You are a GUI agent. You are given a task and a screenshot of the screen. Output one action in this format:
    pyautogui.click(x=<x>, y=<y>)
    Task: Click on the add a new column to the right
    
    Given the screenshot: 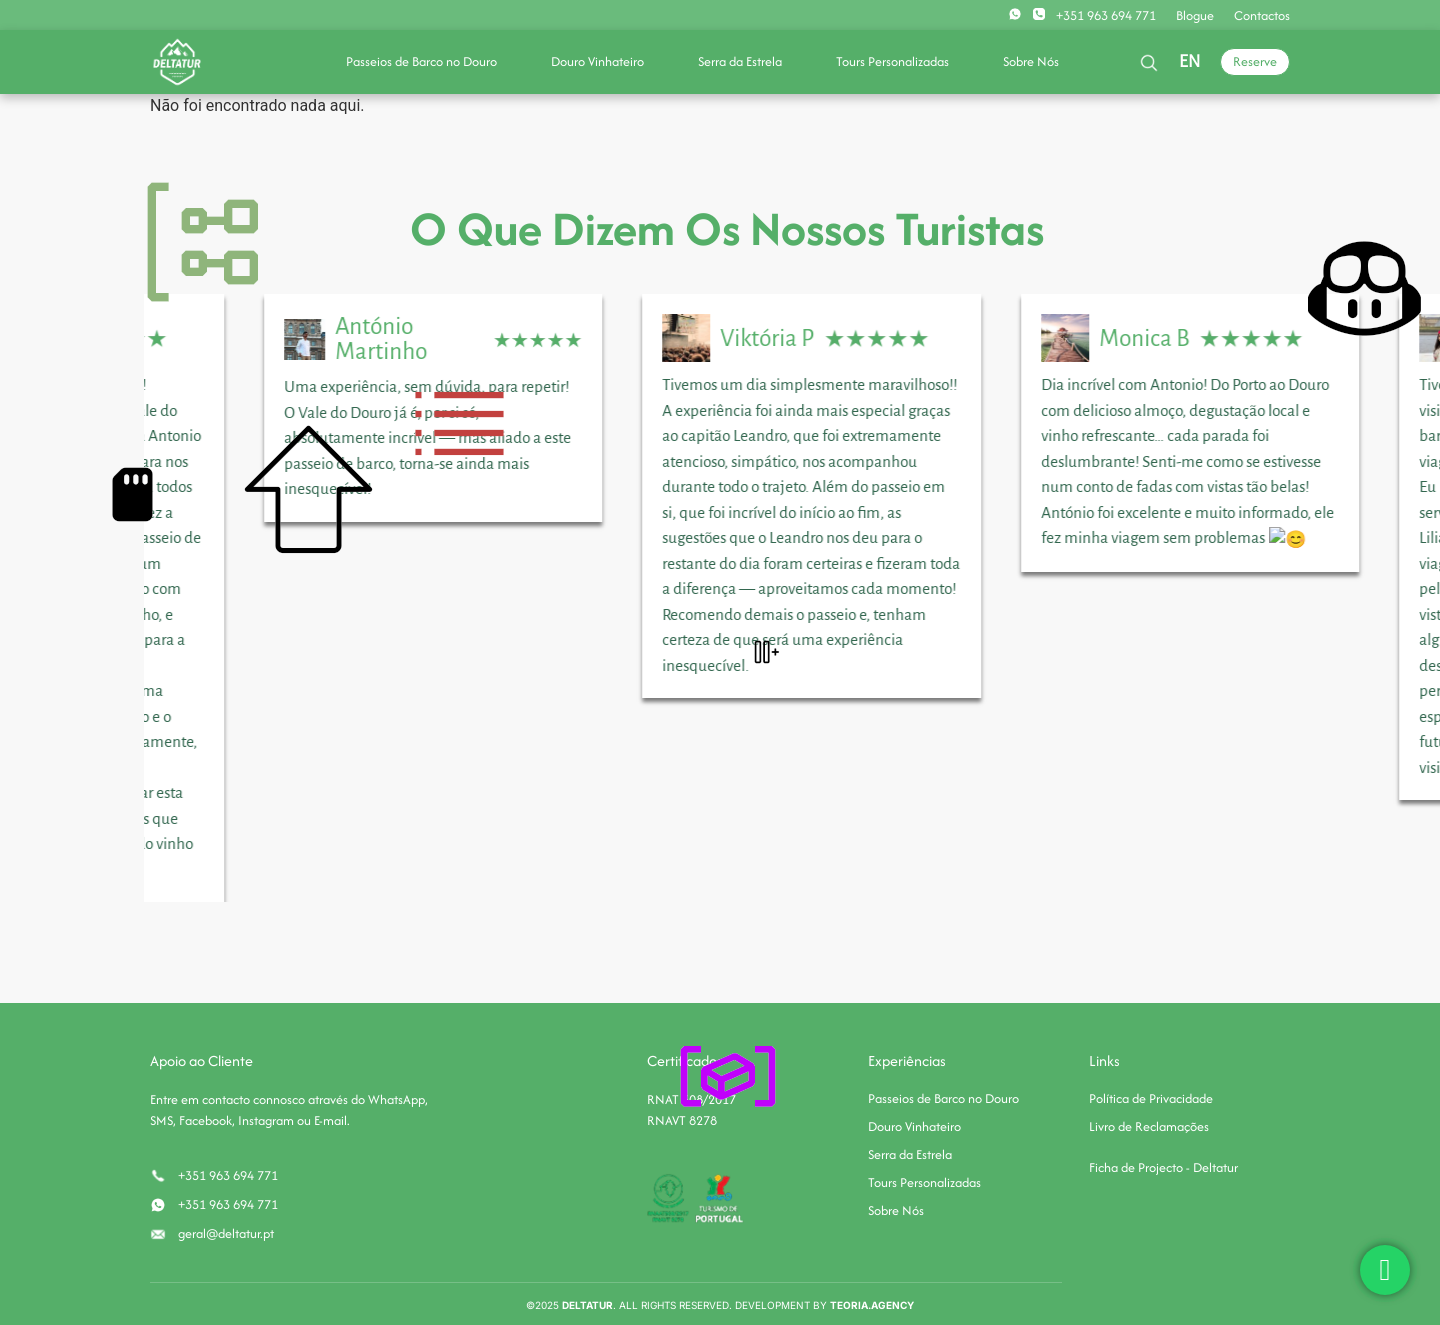 What is the action you would take?
    pyautogui.click(x=765, y=652)
    